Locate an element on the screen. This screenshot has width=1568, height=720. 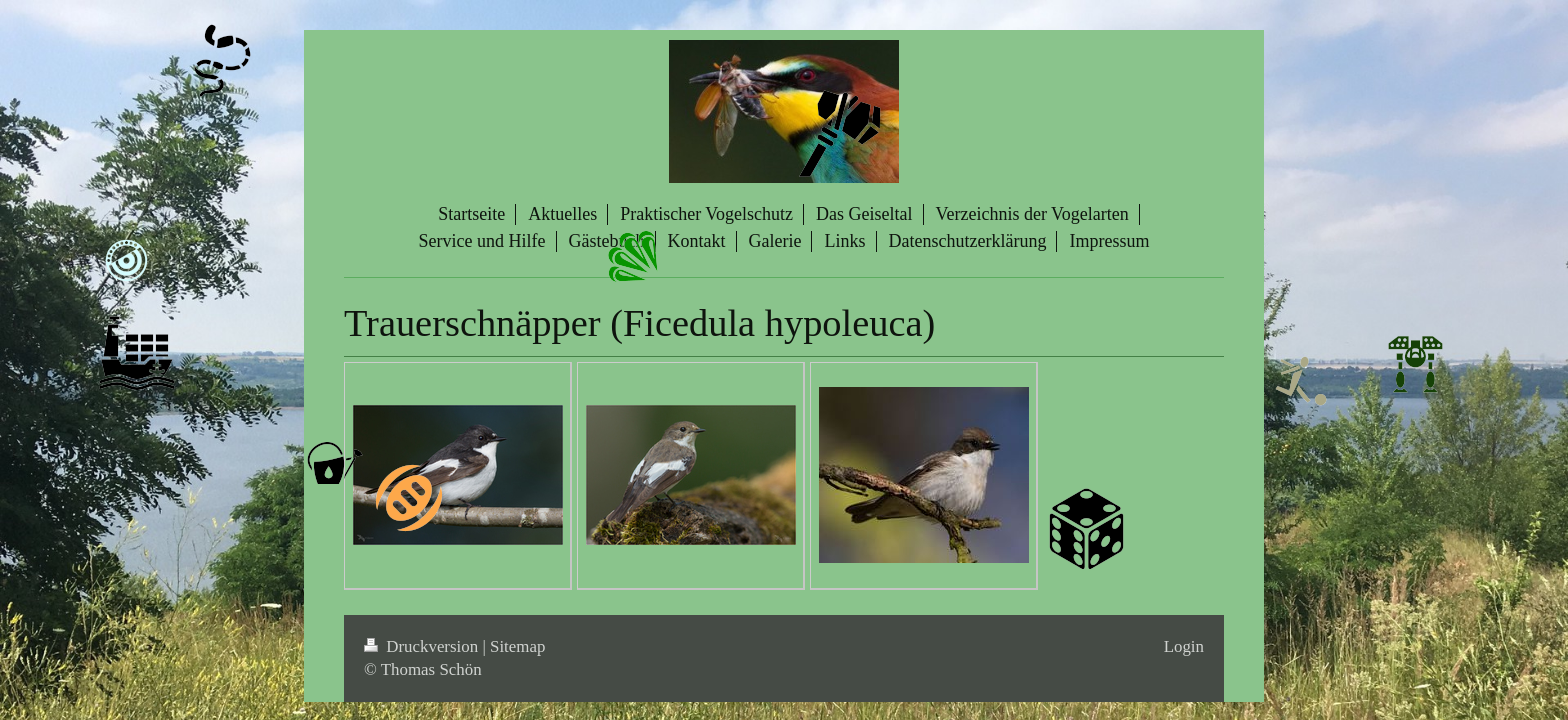
access soccer or football games is located at coordinates (1301, 381).